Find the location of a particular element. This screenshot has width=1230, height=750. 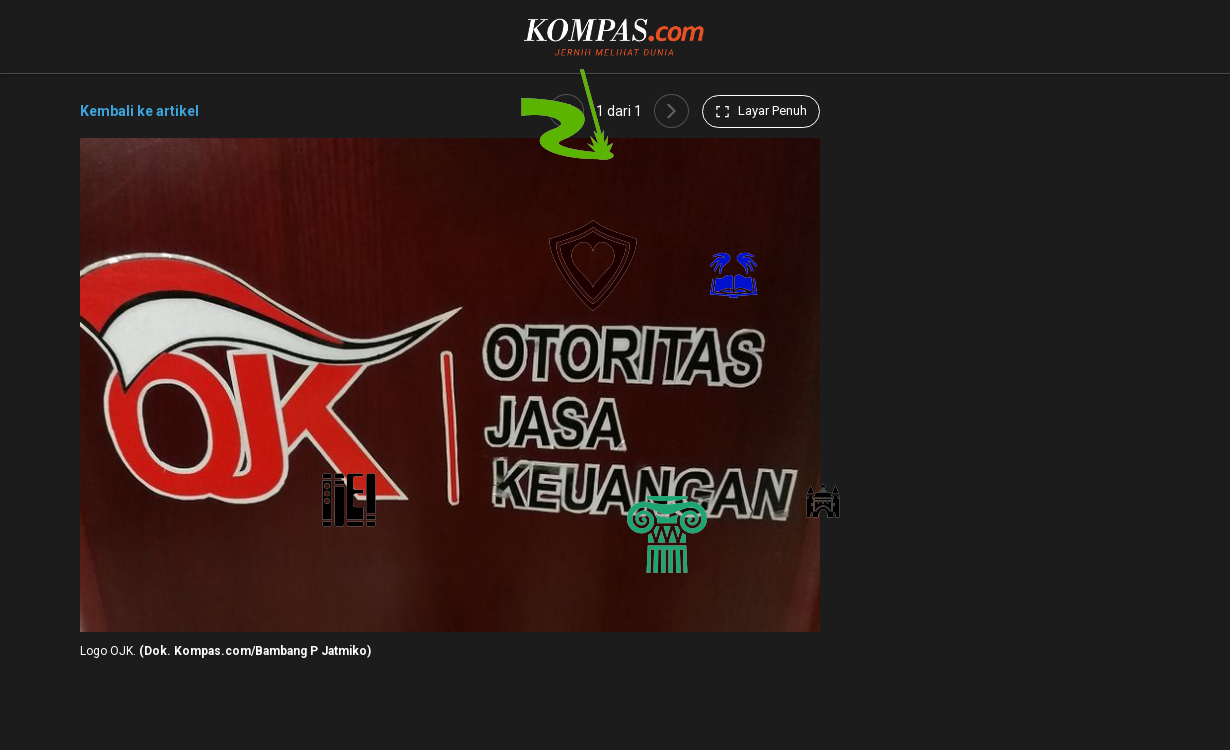

enter the castle or fortress level is located at coordinates (823, 501).